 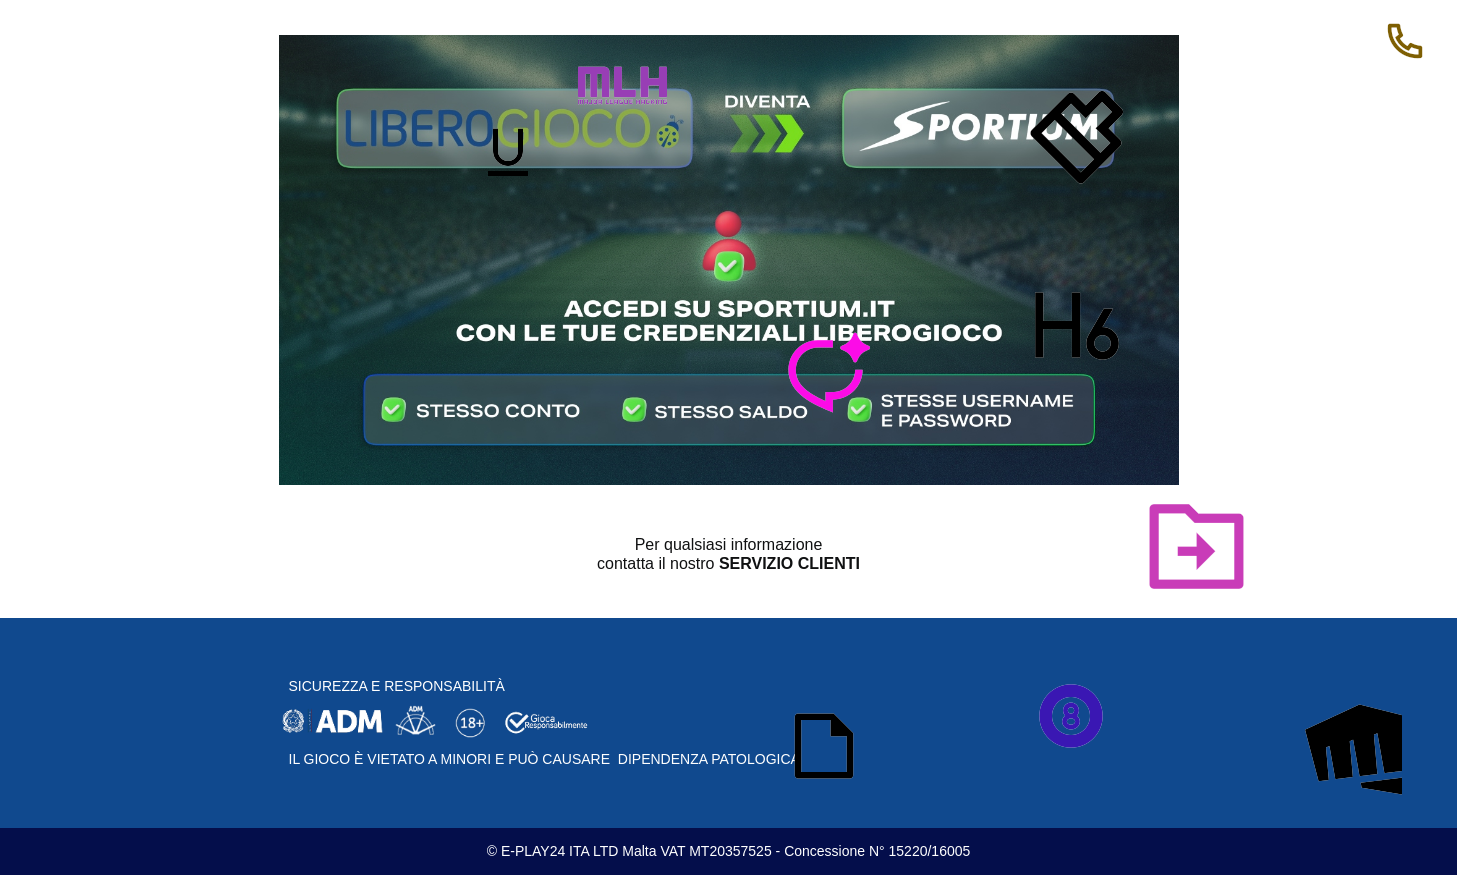 What do you see at coordinates (622, 85) in the screenshot?
I see `visit the Major League Hacking website` at bounding box center [622, 85].